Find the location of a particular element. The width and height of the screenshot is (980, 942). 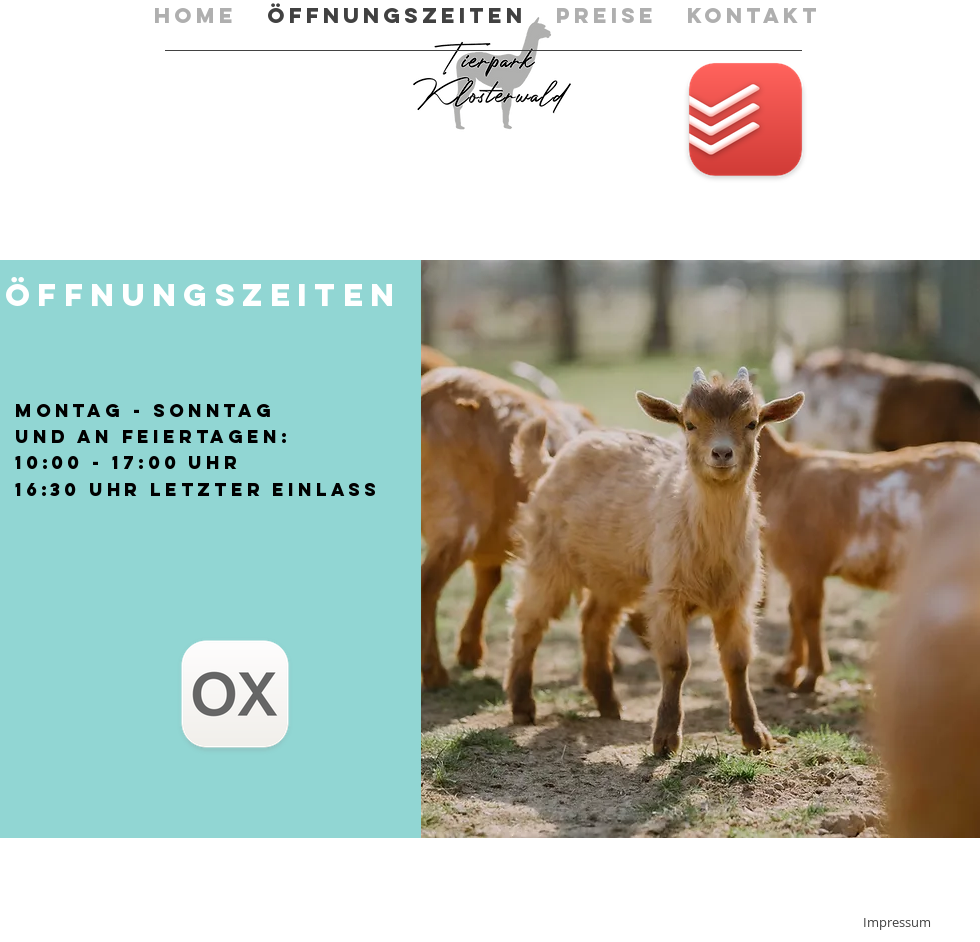

open todoist task management app is located at coordinates (745, 119).